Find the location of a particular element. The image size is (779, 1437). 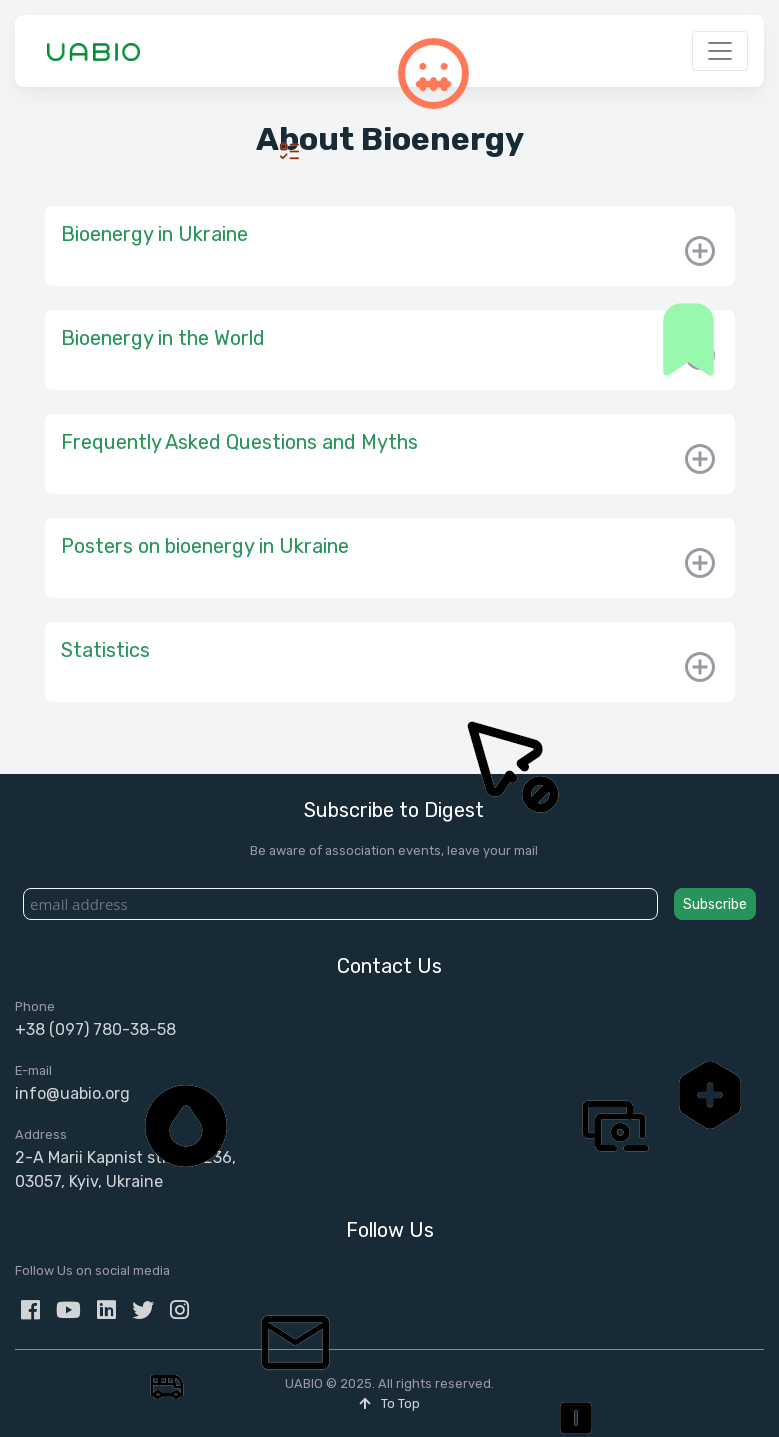

cursor interaction disabled or unavailable is located at coordinates (508, 762).